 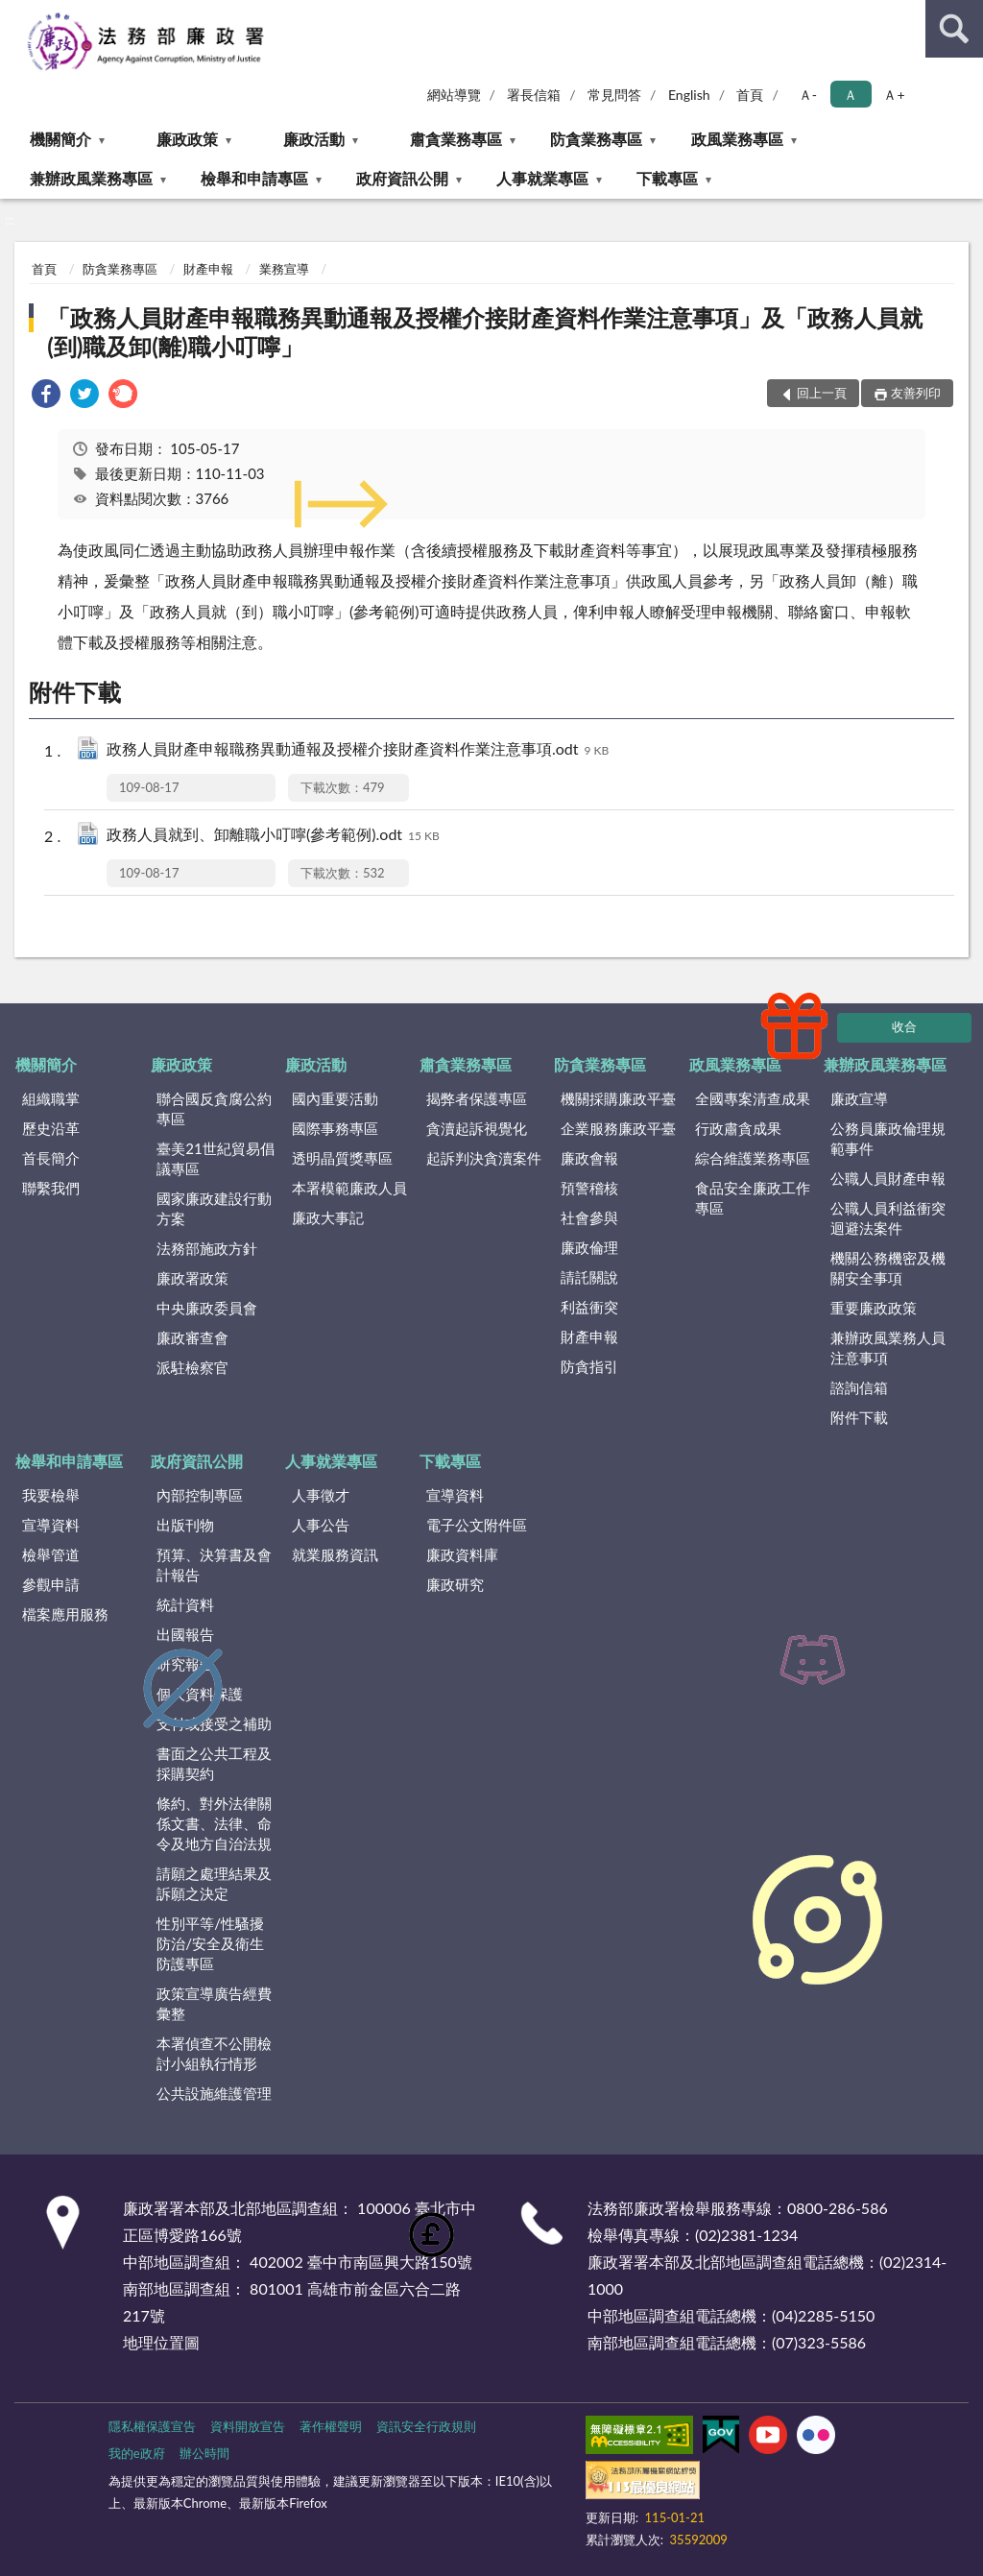 I want to click on view orbital or satellite tracking, so click(x=817, y=1919).